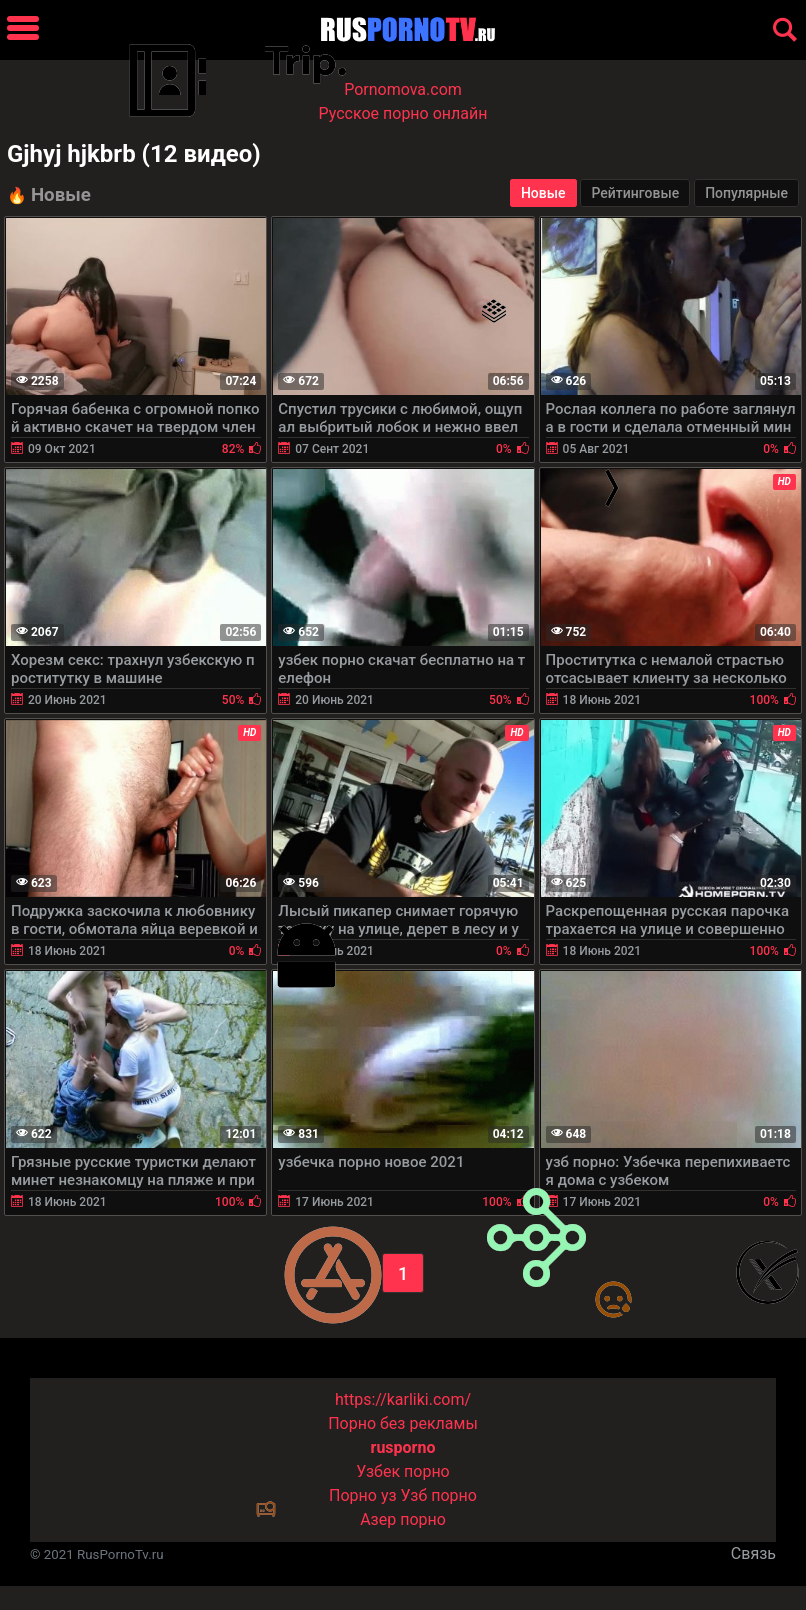 Image resolution: width=806 pixels, height=1610 pixels. What do you see at coordinates (494, 311) in the screenshot?
I see `open torizon platform dashboard` at bounding box center [494, 311].